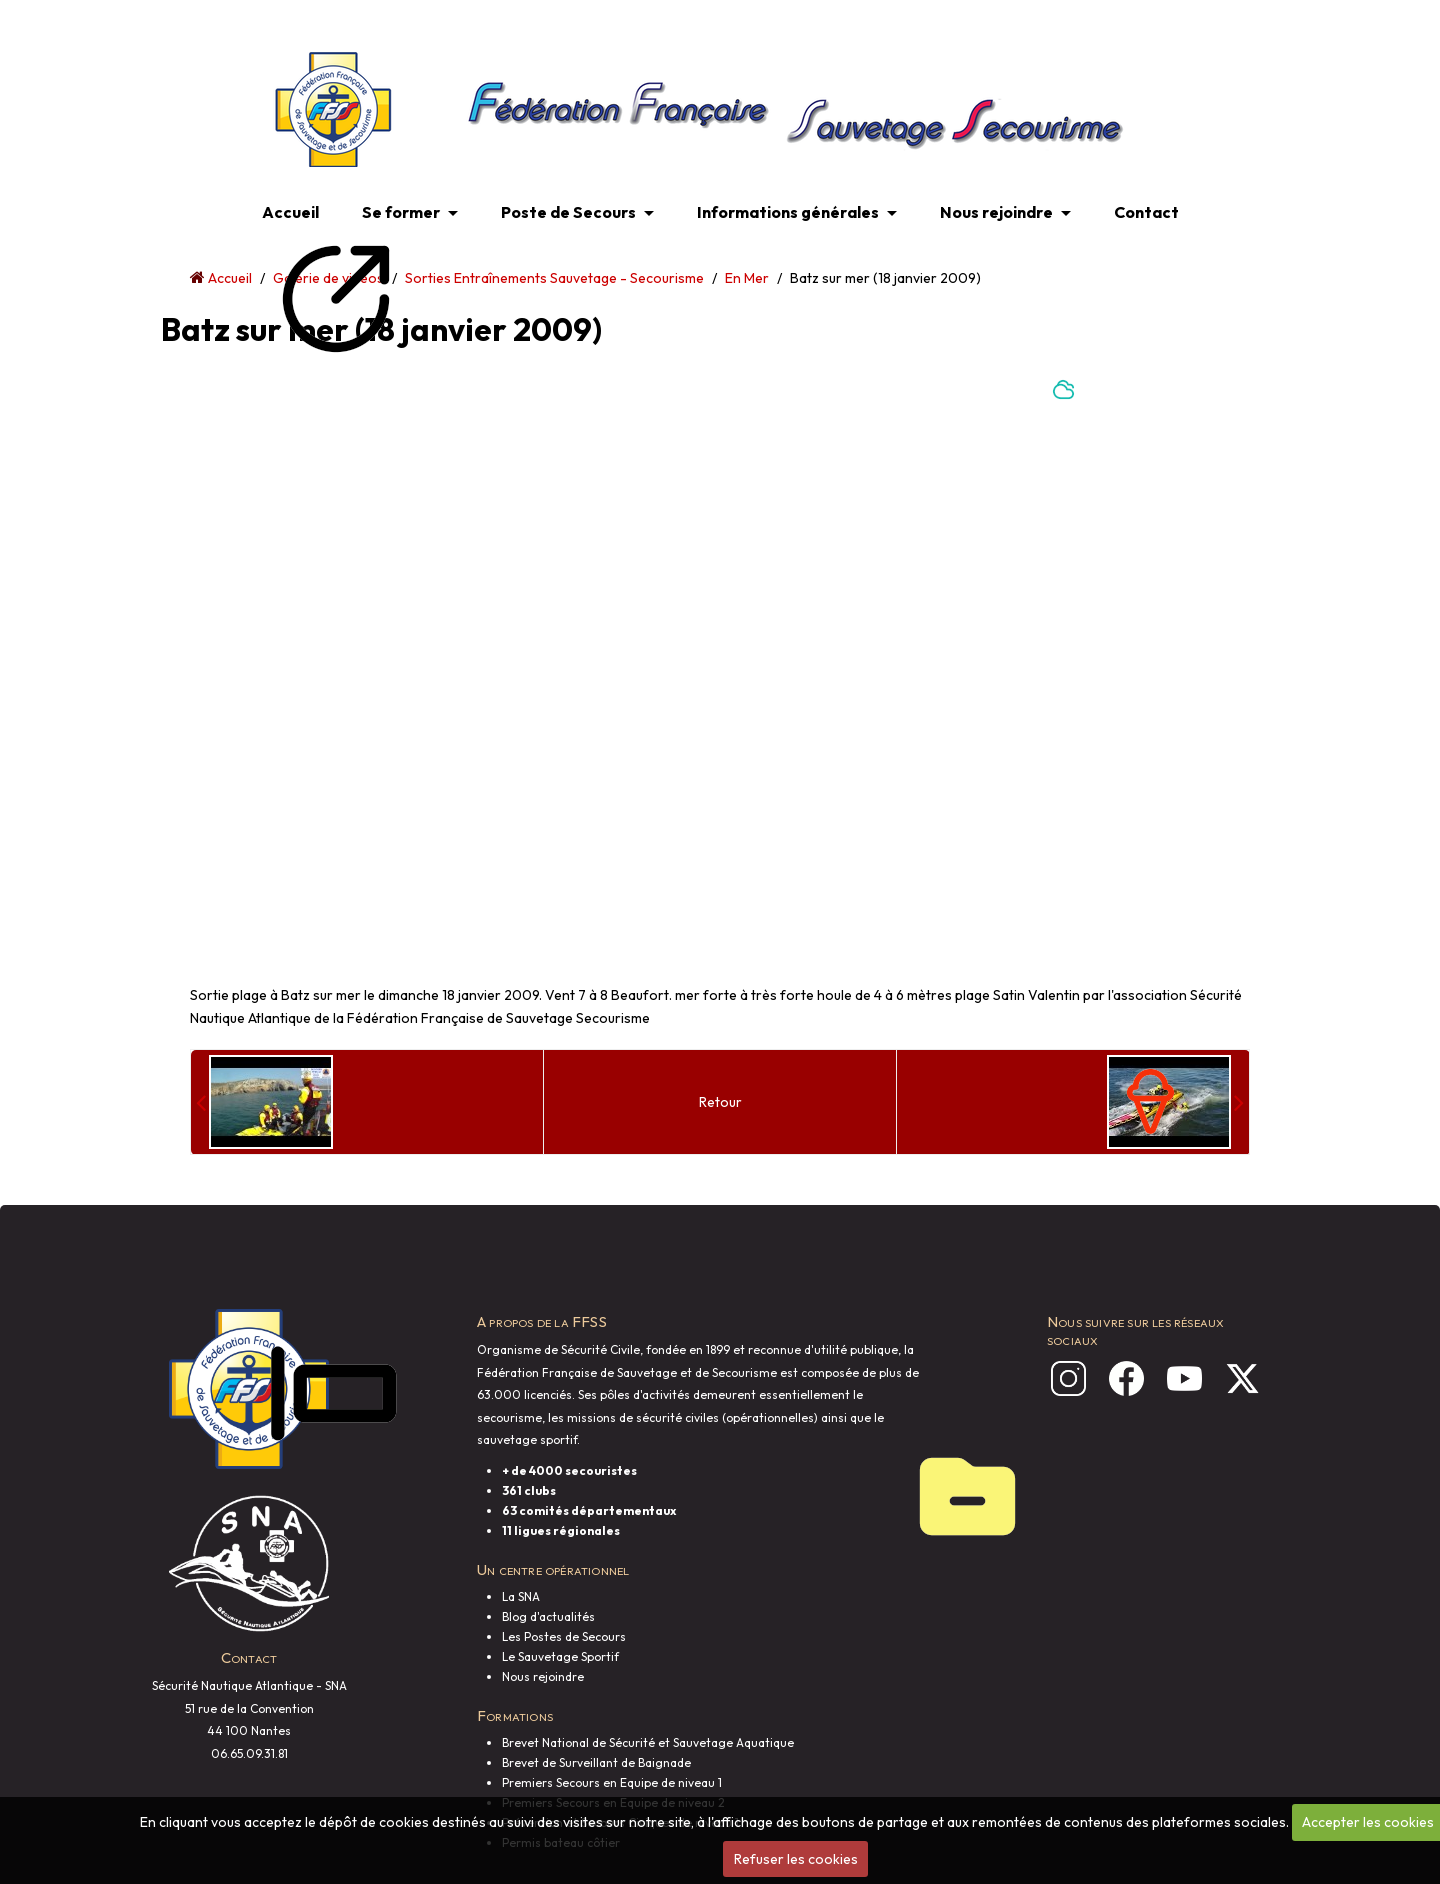  Describe the element at coordinates (967, 1499) in the screenshot. I see `remove a folder` at that location.